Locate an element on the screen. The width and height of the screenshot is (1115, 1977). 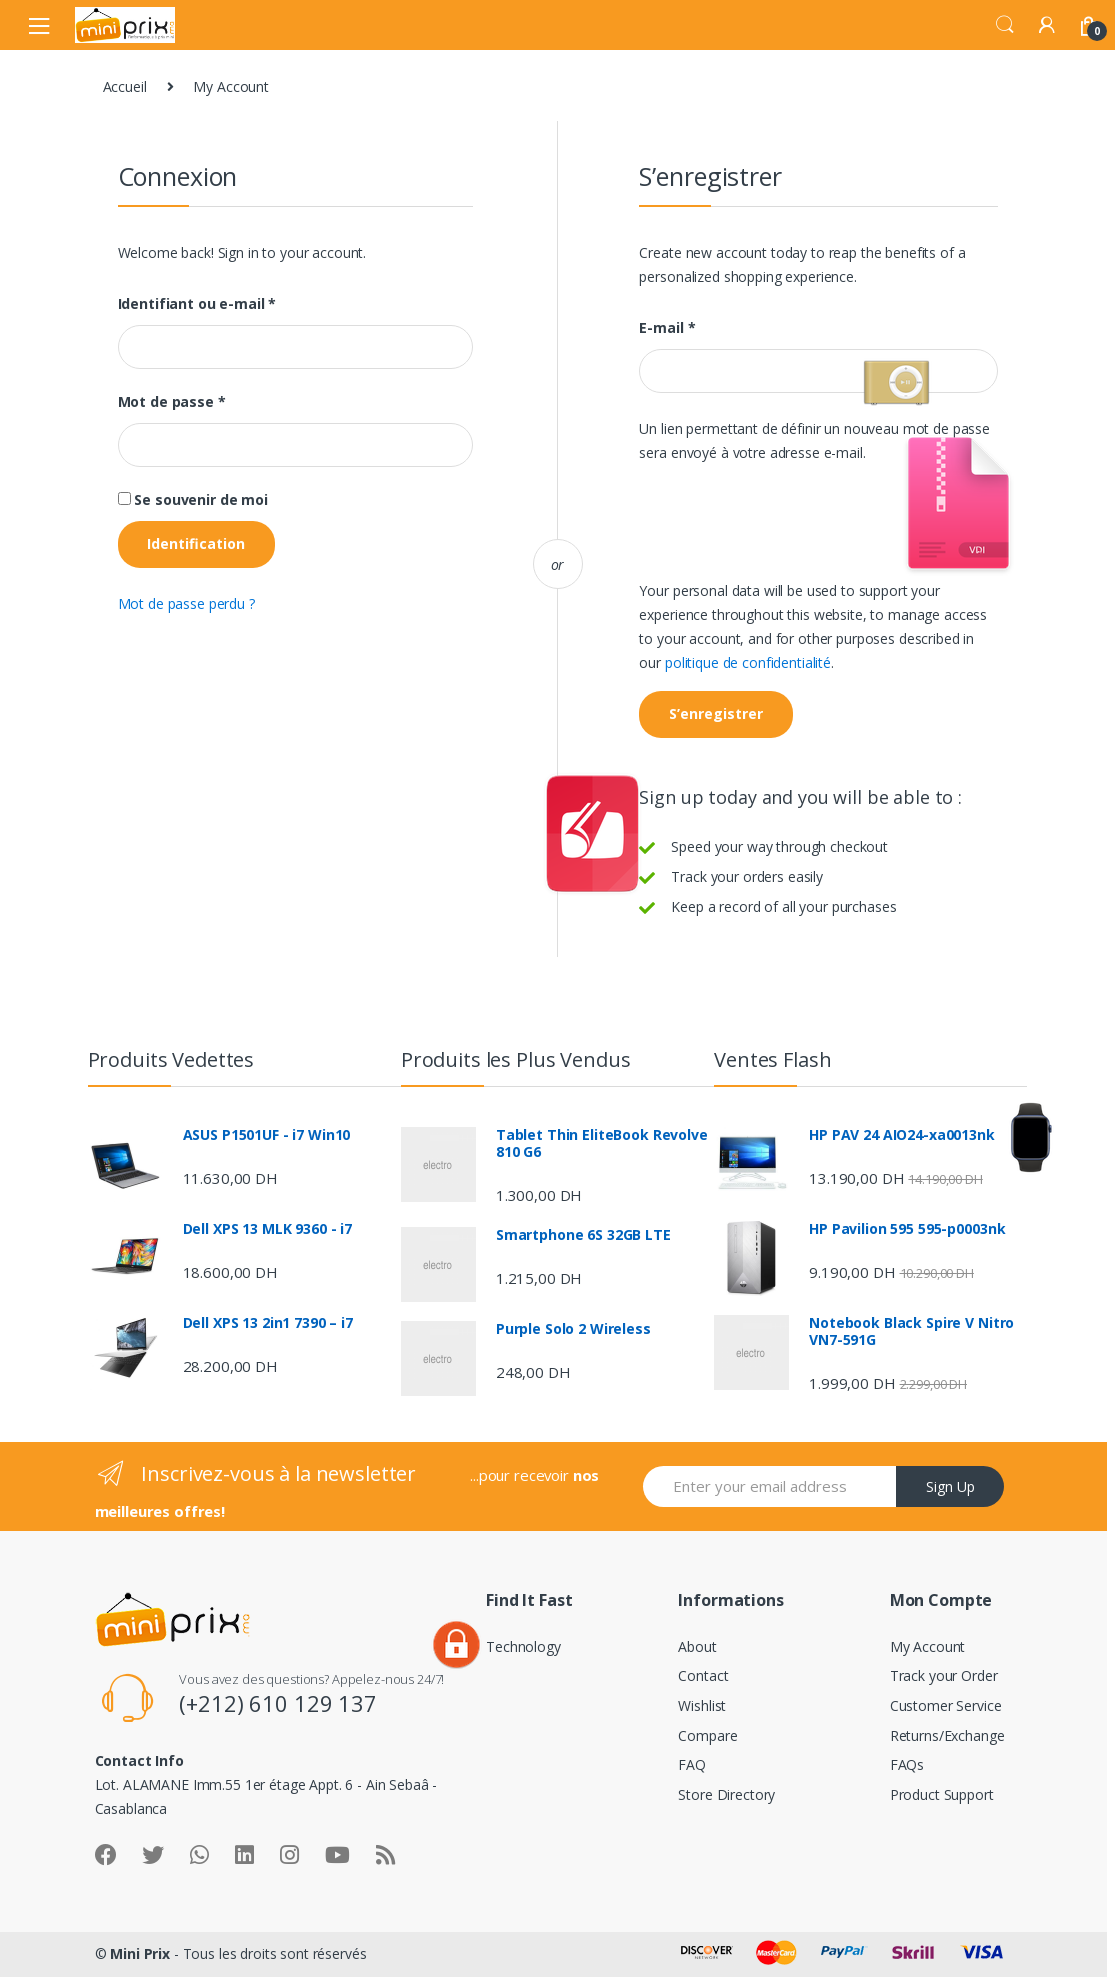
brightness settings are locked is located at coordinates (456, 1644).